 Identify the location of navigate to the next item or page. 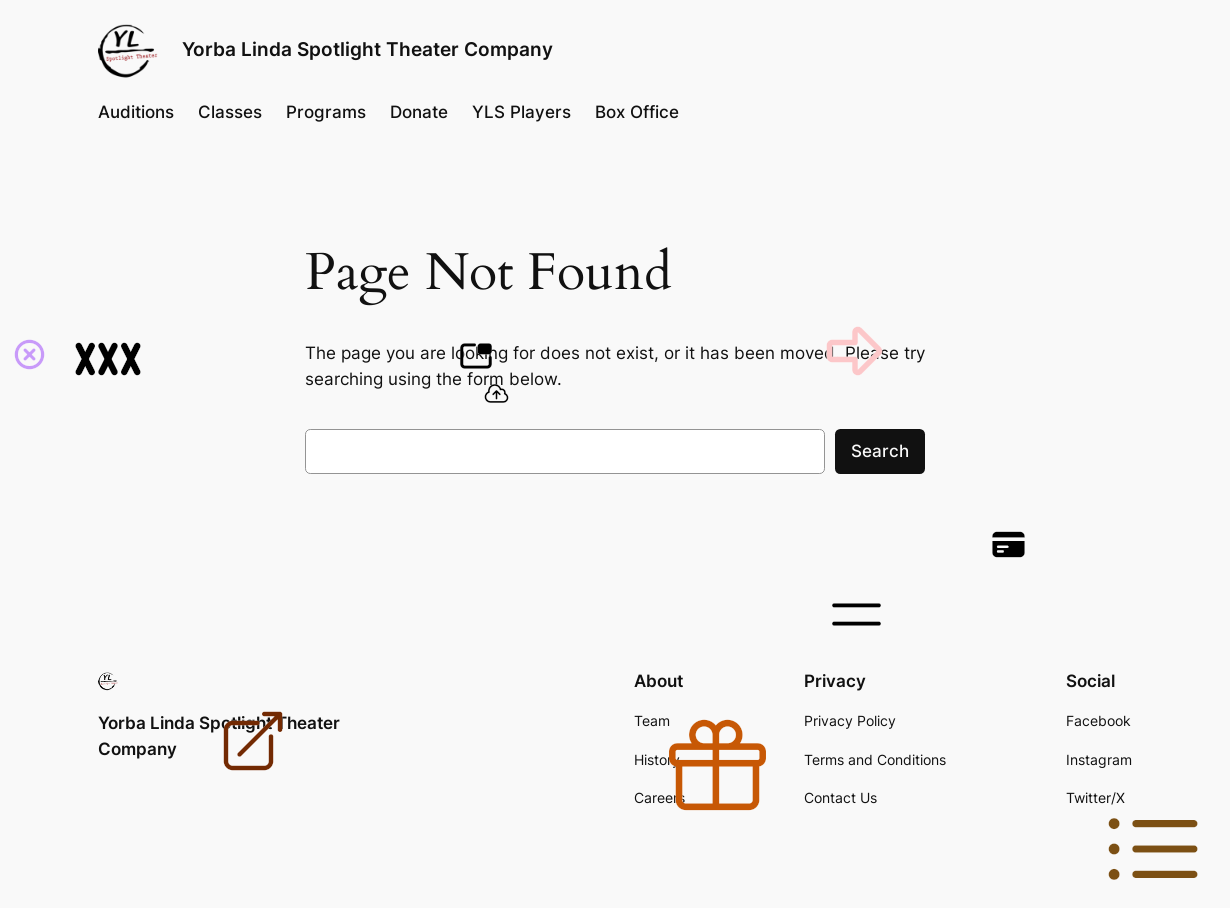
(855, 351).